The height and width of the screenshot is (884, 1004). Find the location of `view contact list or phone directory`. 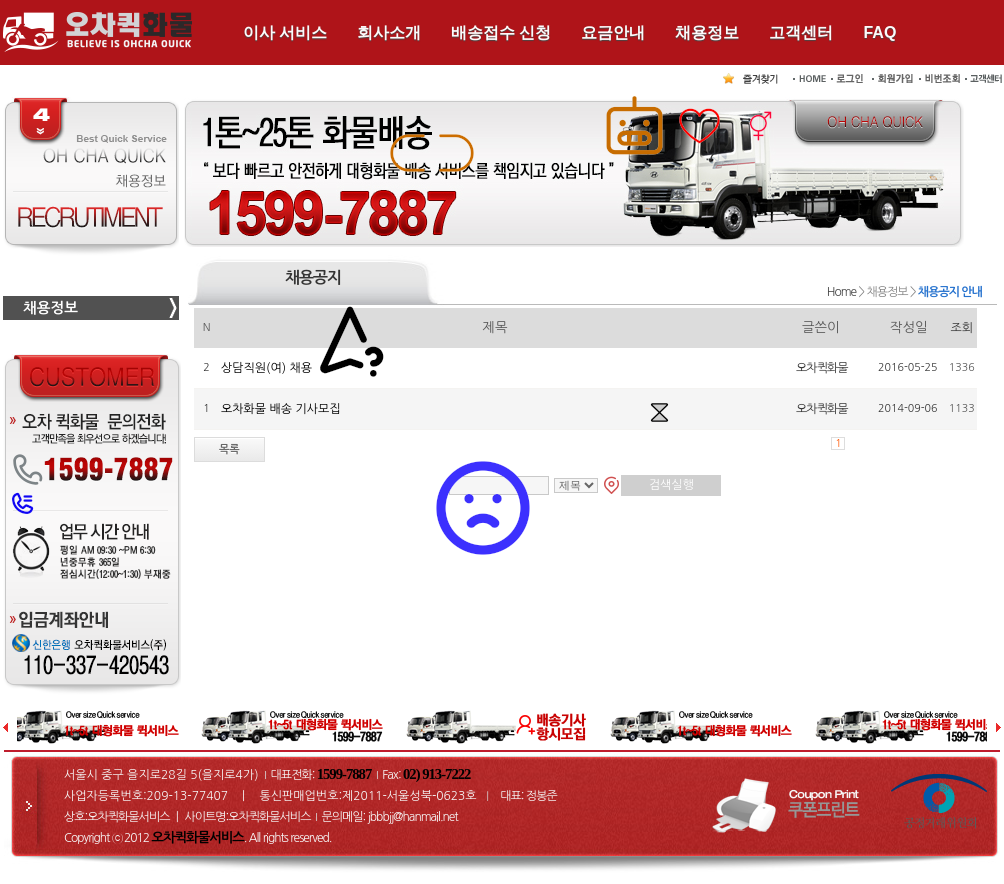

view contact list or phone directory is located at coordinates (23, 503).